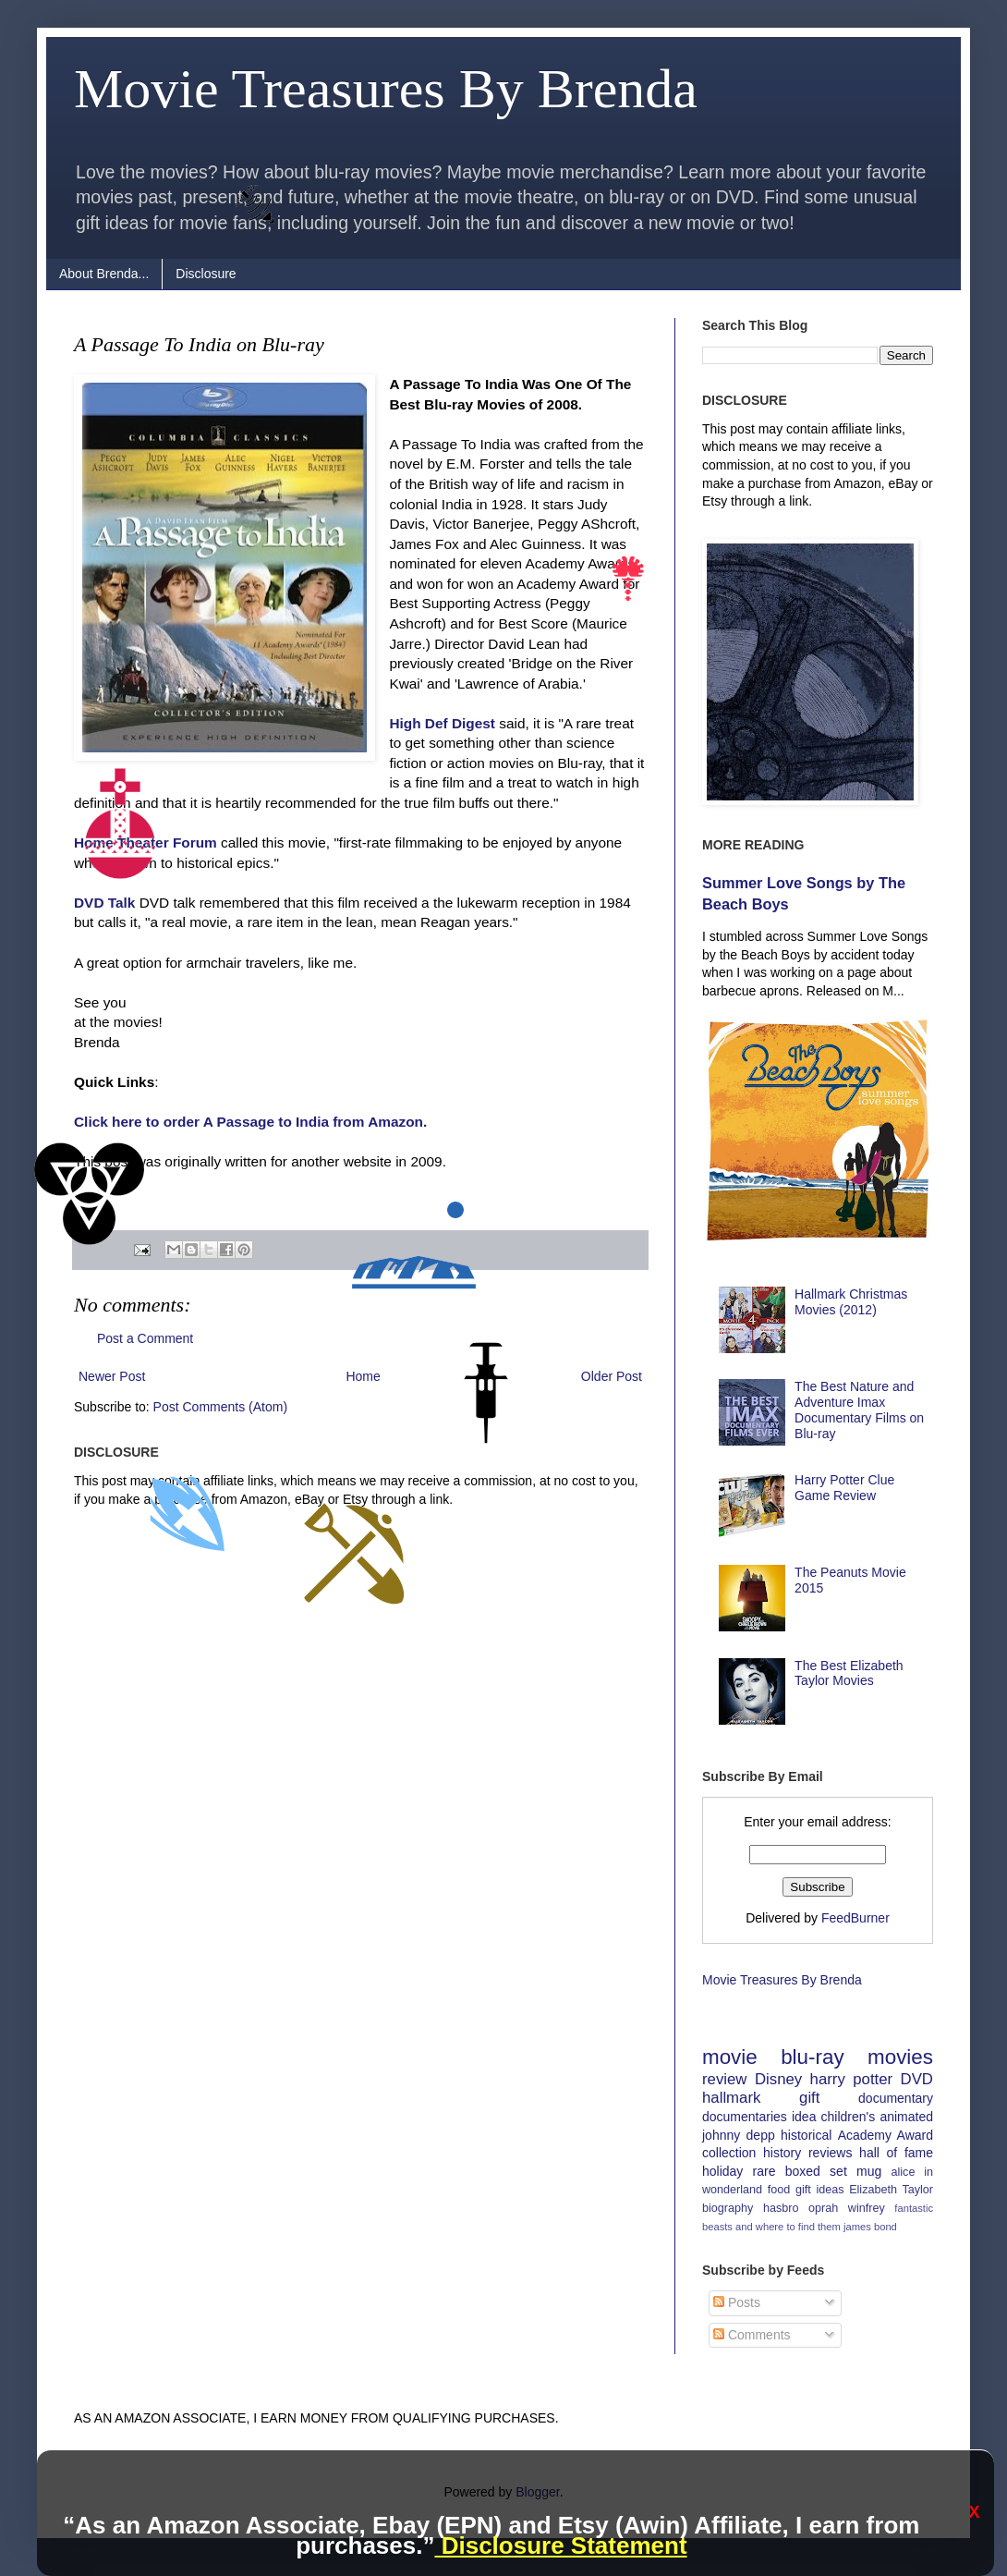  I want to click on holy hand grenade item or power-up in a game, so click(120, 824).